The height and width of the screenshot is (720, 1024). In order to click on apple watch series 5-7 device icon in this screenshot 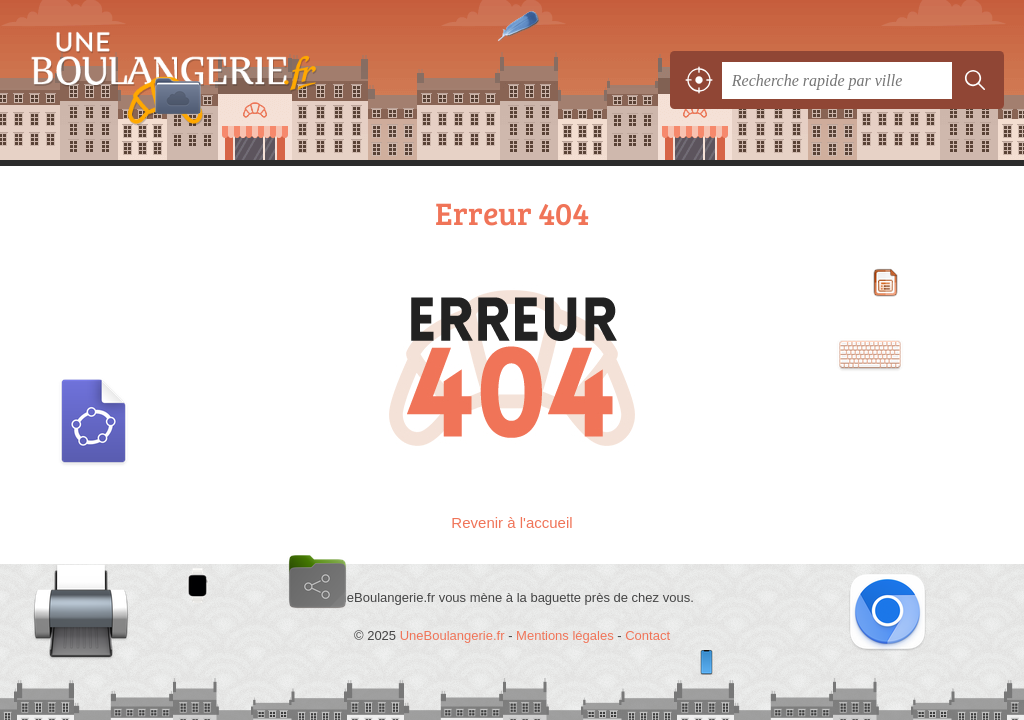, I will do `click(197, 585)`.